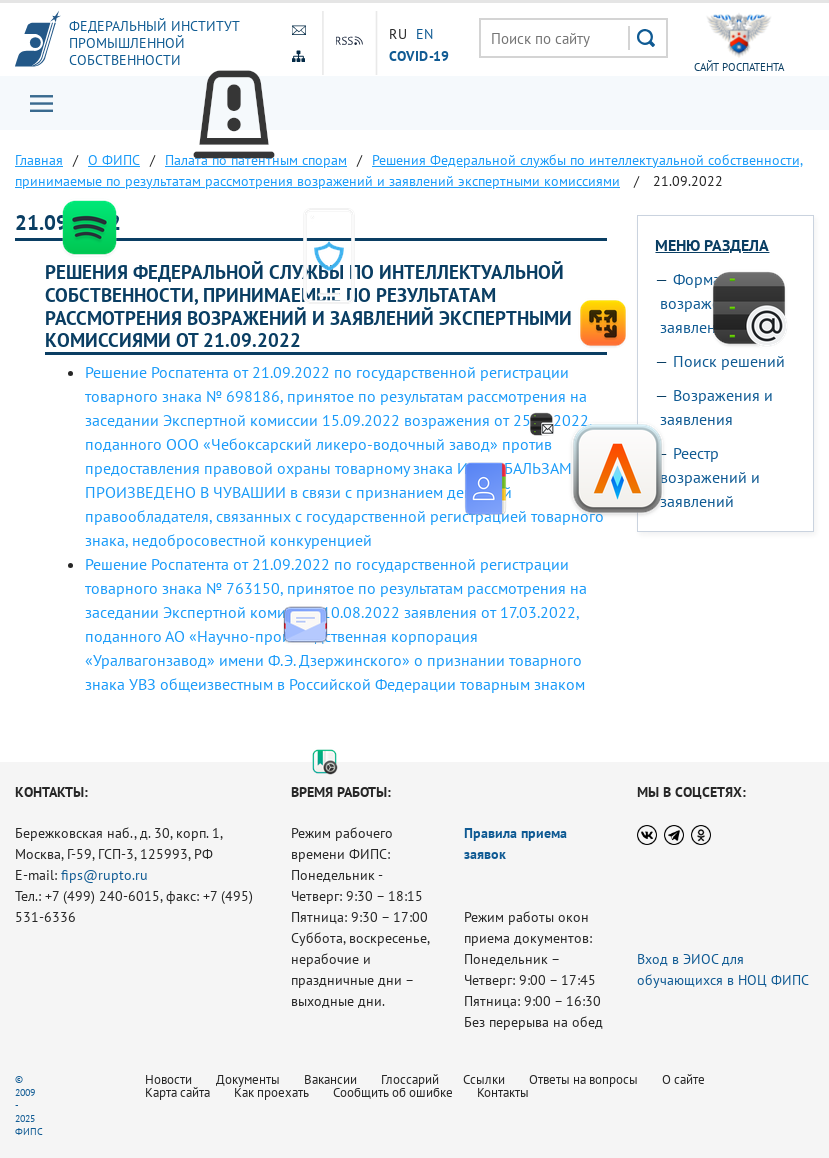 The image size is (829, 1158). I want to click on configure mail server settings, so click(541, 424).